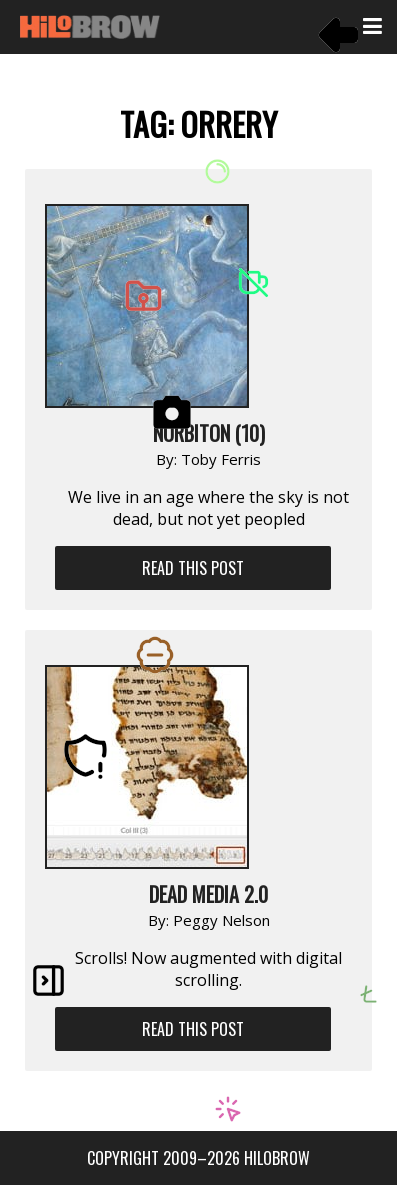 The width and height of the screenshot is (397, 1185). I want to click on go back to the previous screen, so click(338, 35).